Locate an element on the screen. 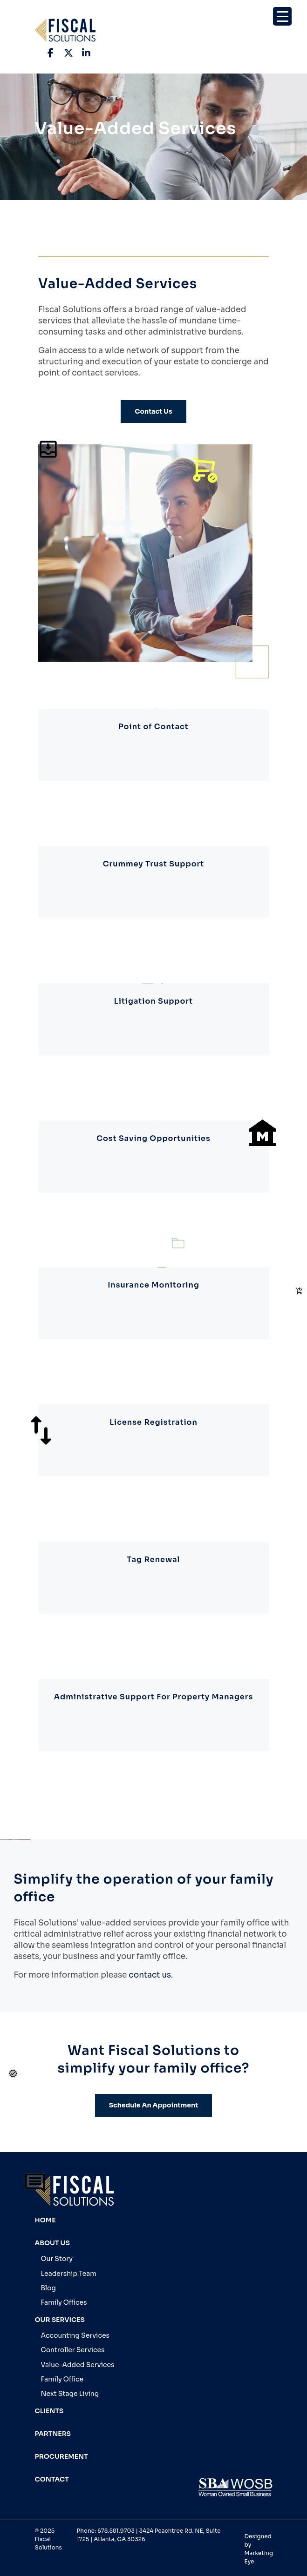 This screenshot has width=307, height=2576. move message to inbox is located at coordinates (48, 449).